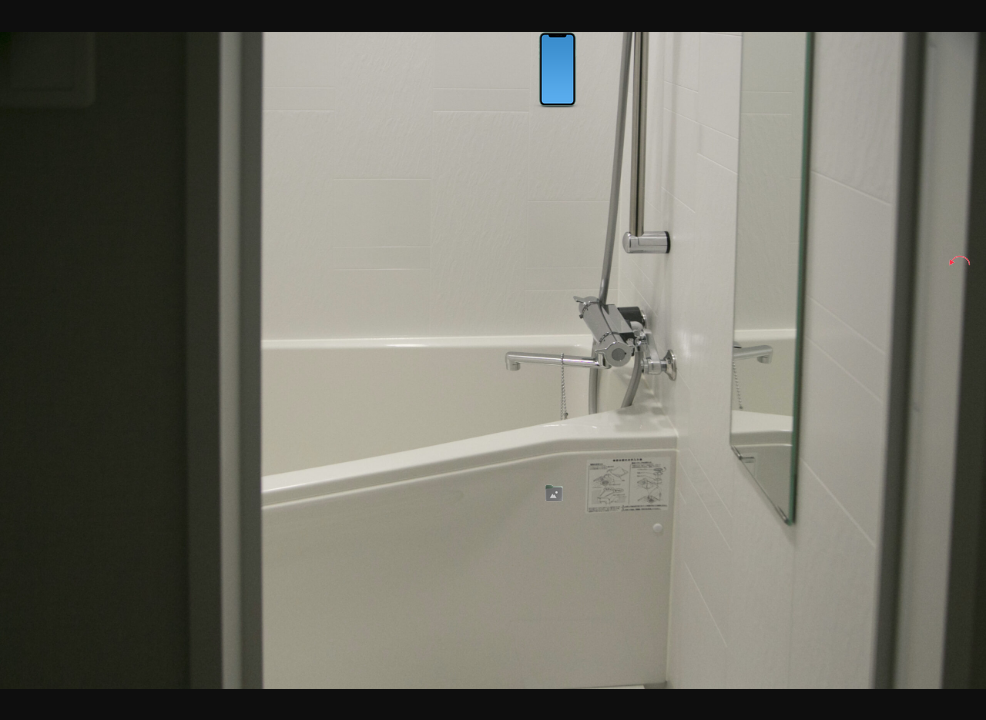  Describe the element at coordinates (959, 260) in the screenshot. I see `undo the last action` at that location.